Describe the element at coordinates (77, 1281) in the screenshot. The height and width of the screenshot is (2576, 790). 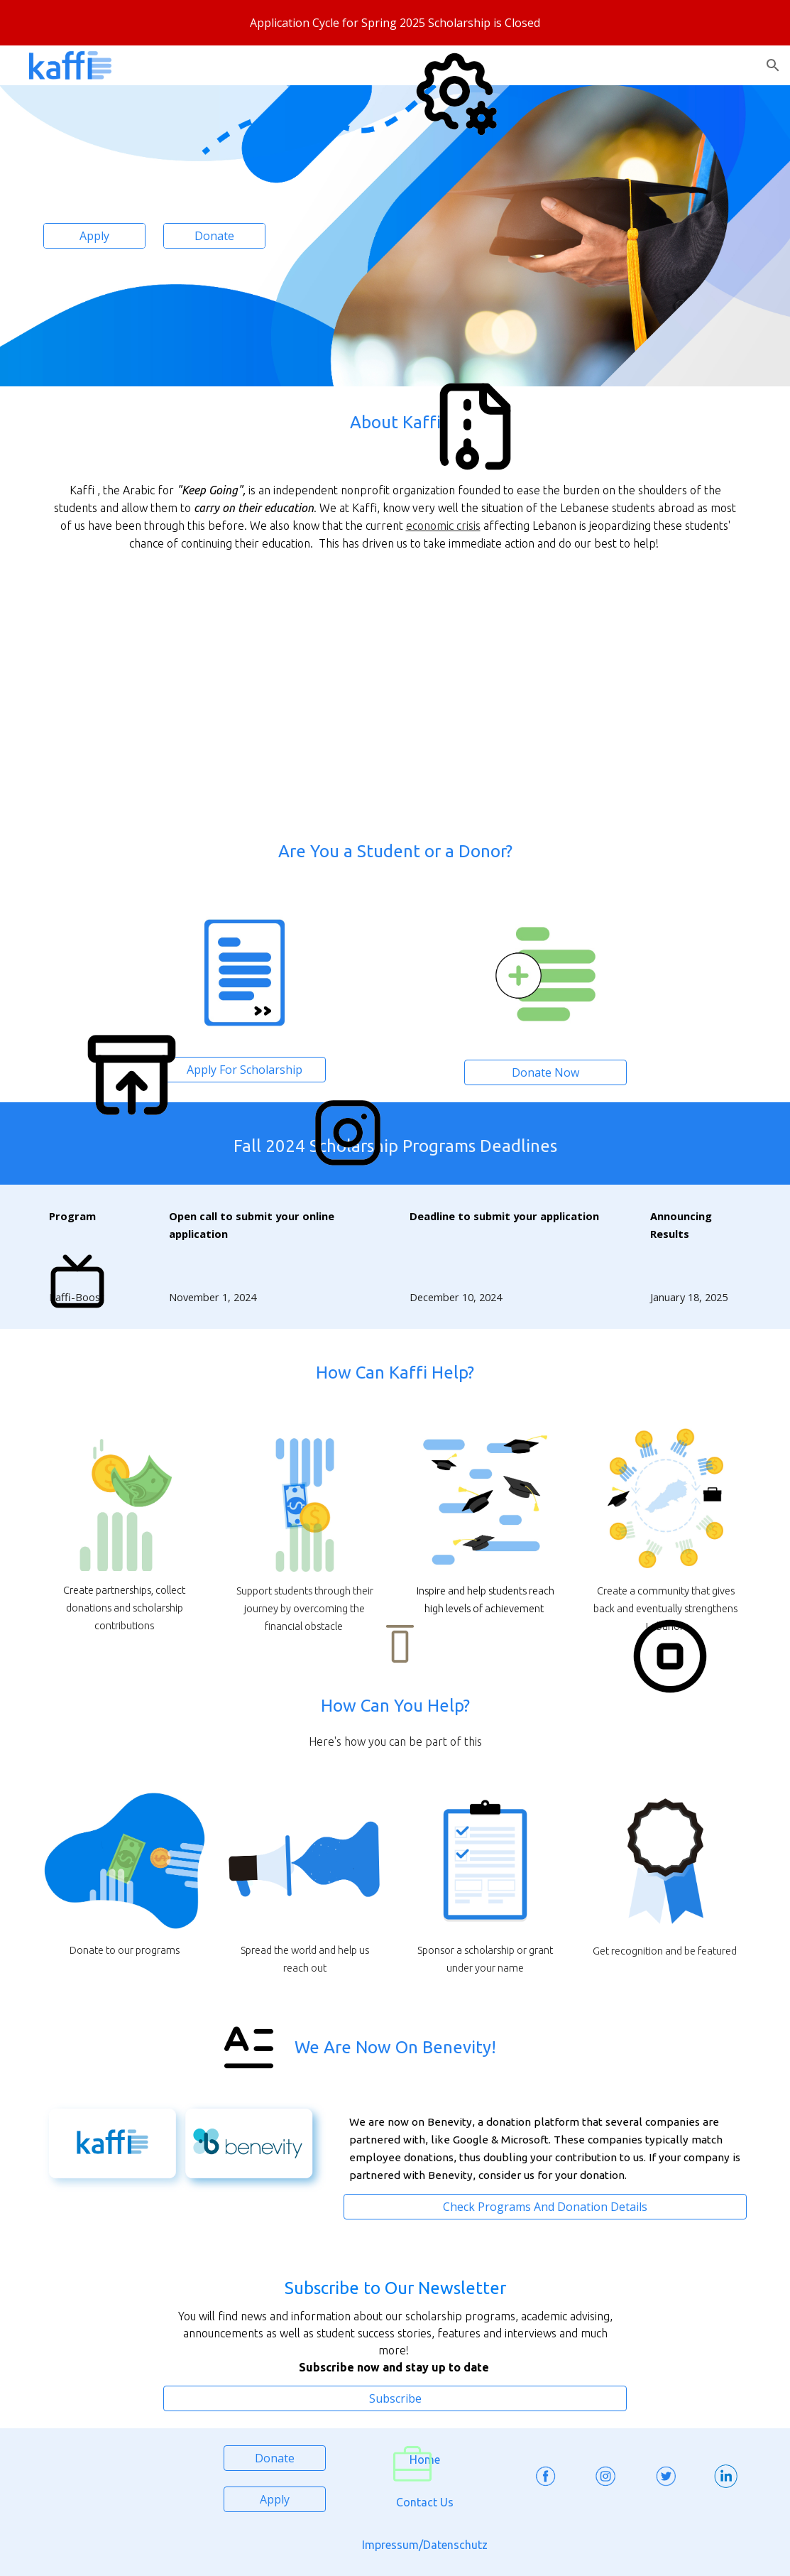
I see `access tv or video streaming content` at that location.